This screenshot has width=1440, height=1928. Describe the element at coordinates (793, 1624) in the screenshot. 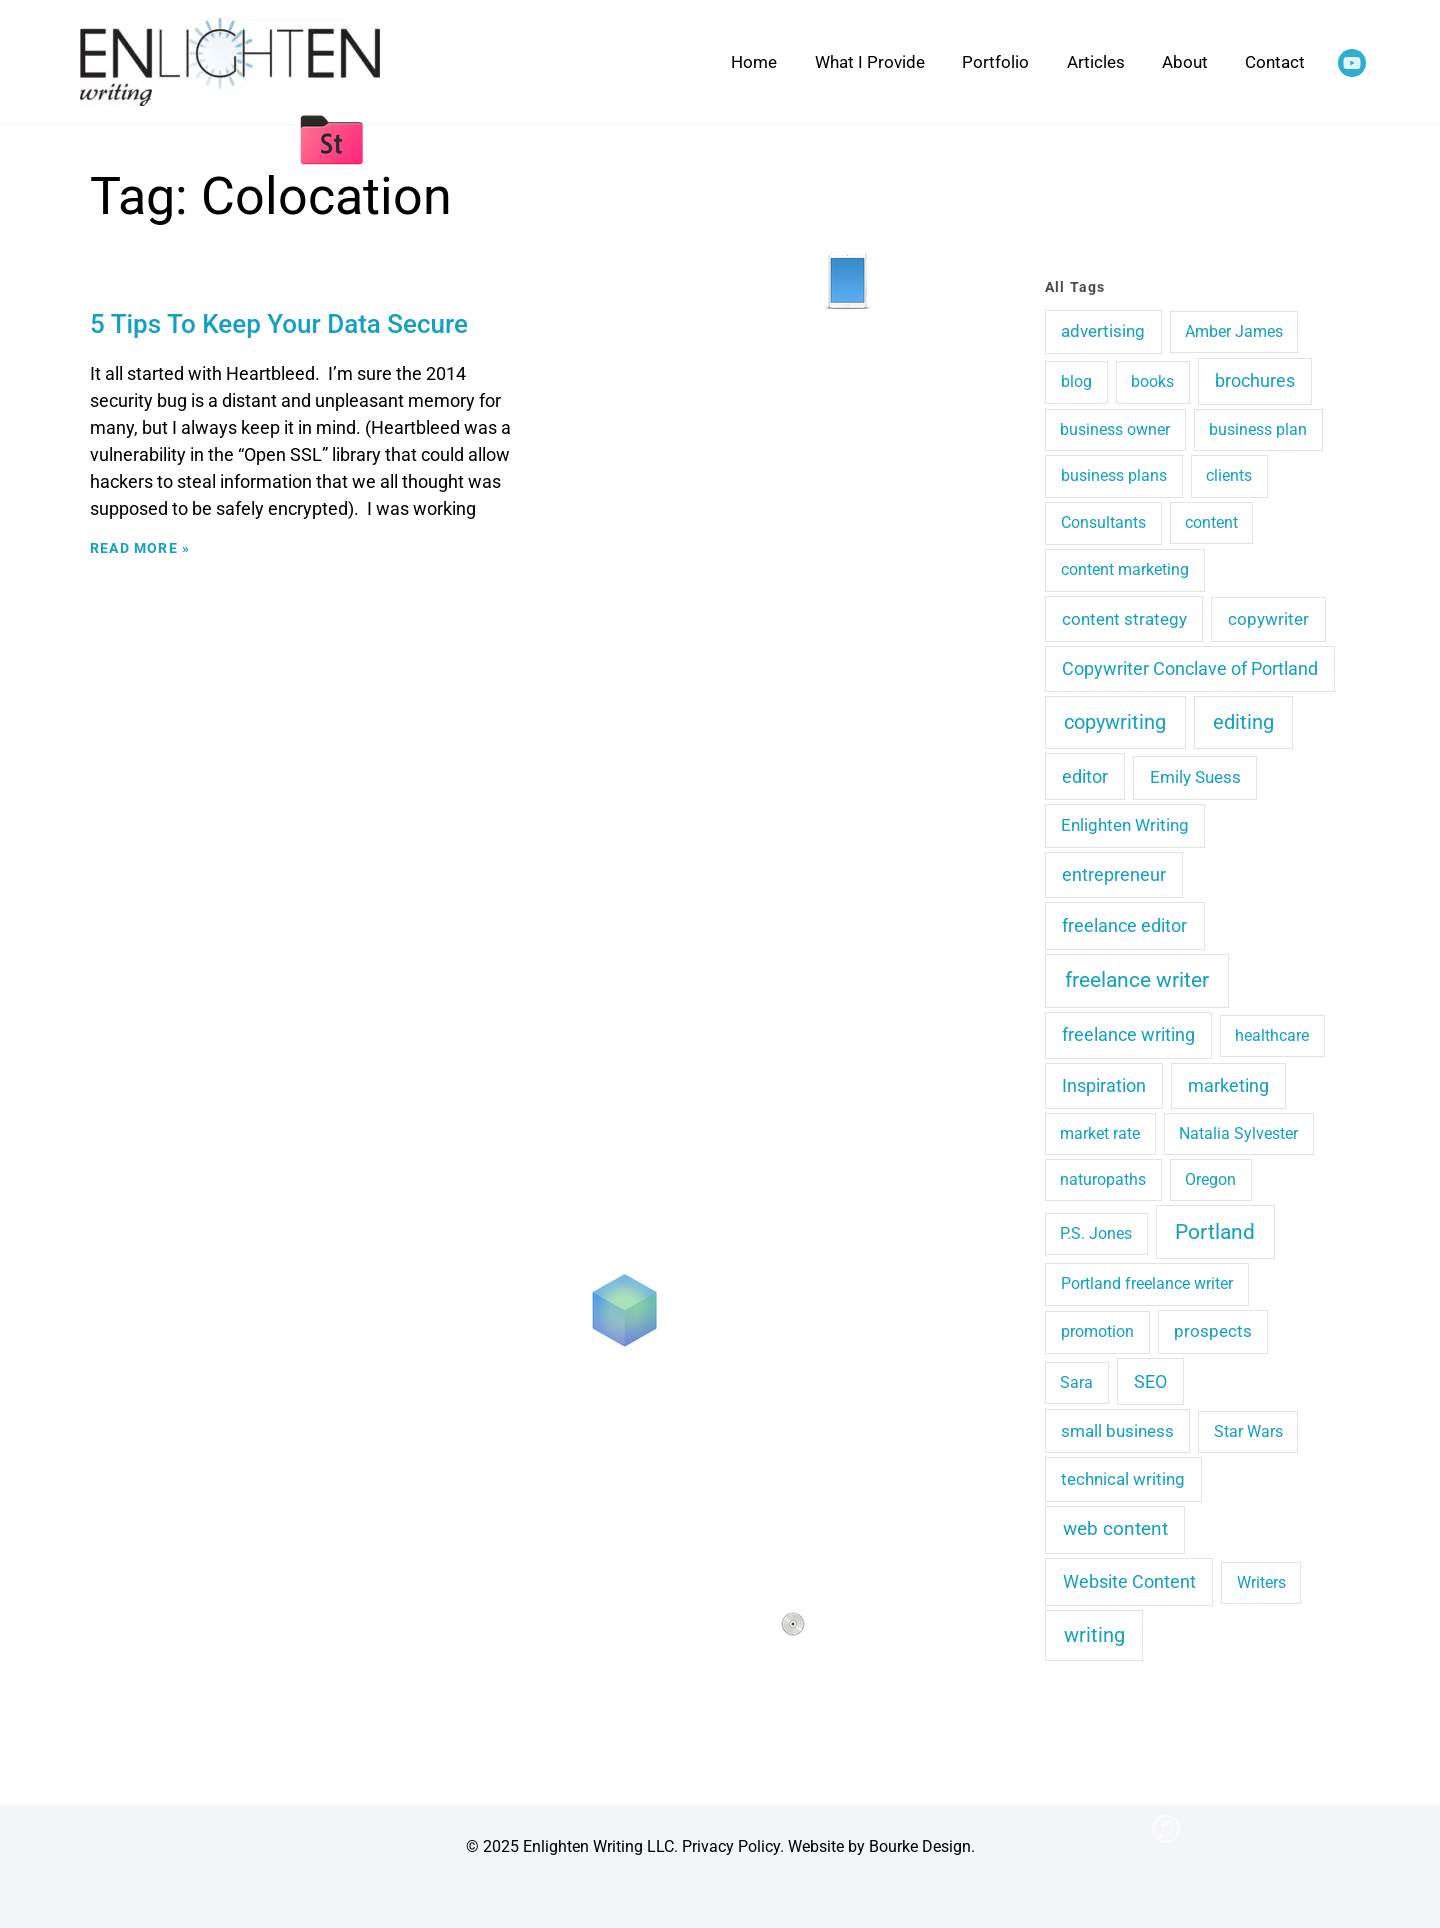

I see `indicates a DVD+R disc drive or media` at that location.